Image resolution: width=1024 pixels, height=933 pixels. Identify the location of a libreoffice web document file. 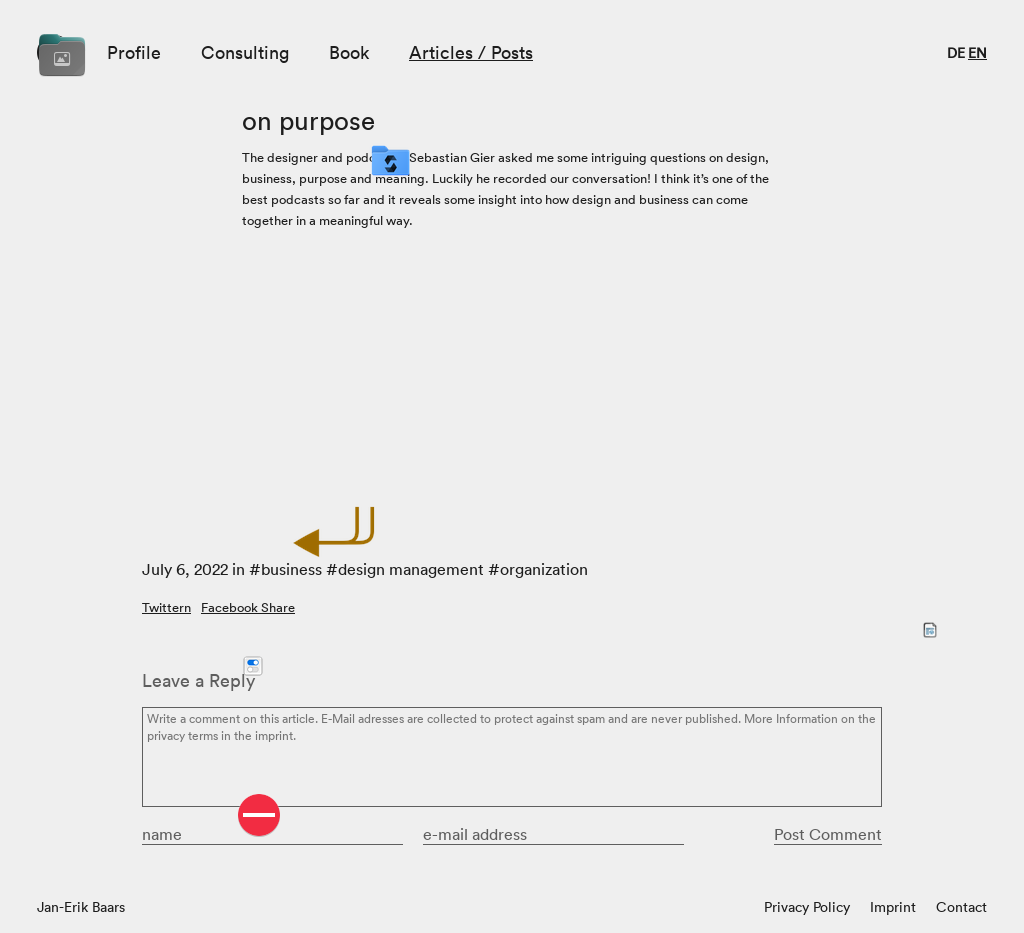
(930, 630).